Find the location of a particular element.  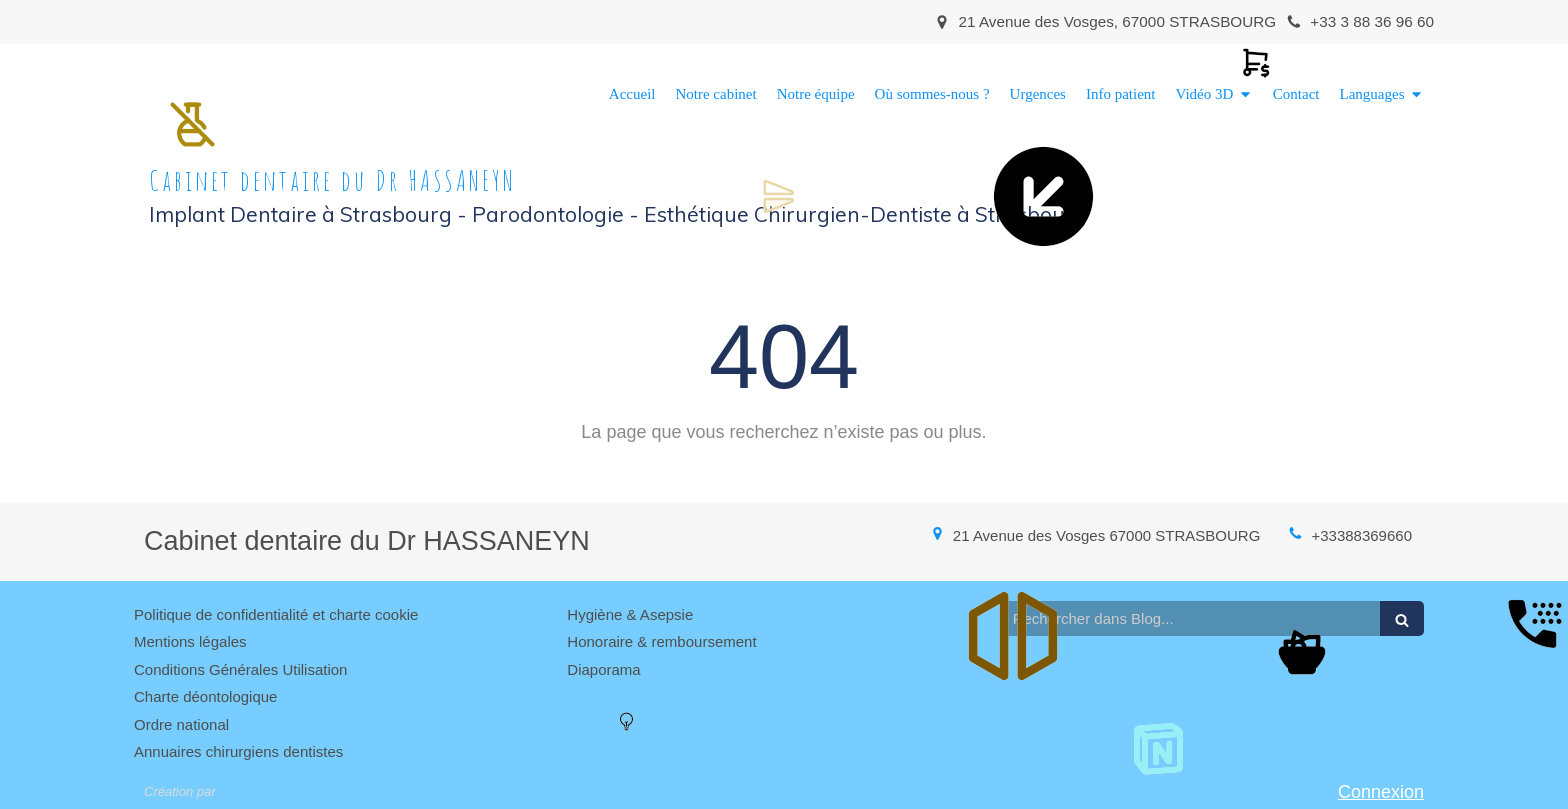

view healthy meal options is located at coordinates (1302, 651).